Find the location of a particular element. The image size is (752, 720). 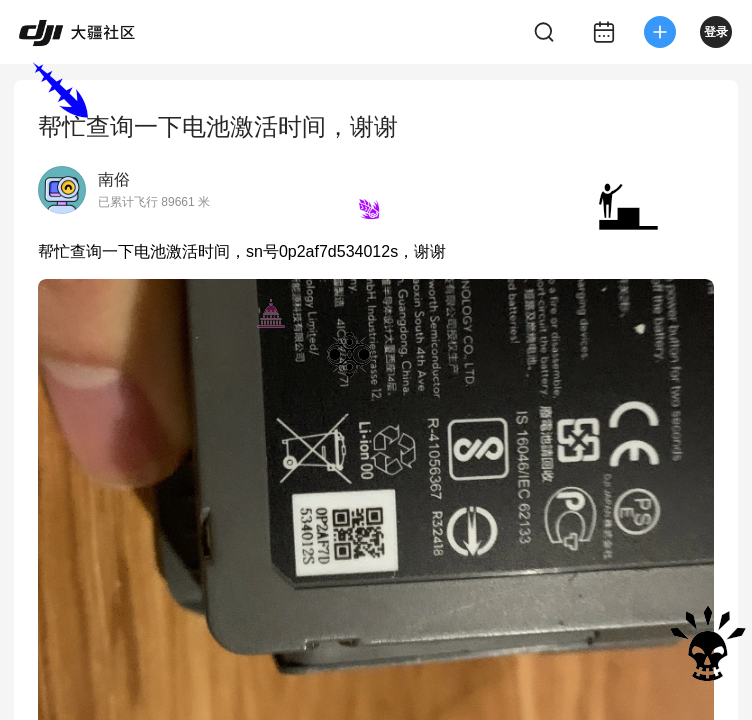

decorative abstract shape or pattern element is located at coordinates (349, 354).